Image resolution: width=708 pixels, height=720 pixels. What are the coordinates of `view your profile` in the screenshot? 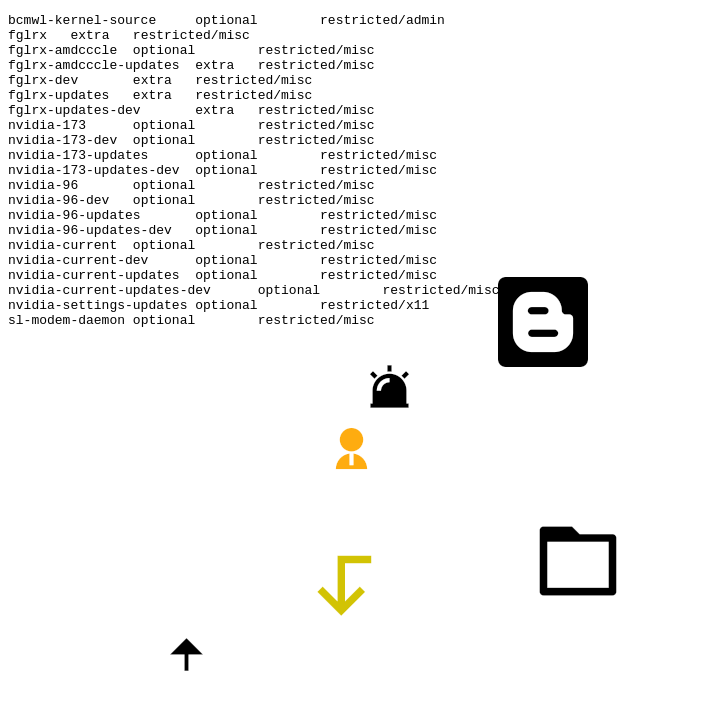 It's located at (351, 449).